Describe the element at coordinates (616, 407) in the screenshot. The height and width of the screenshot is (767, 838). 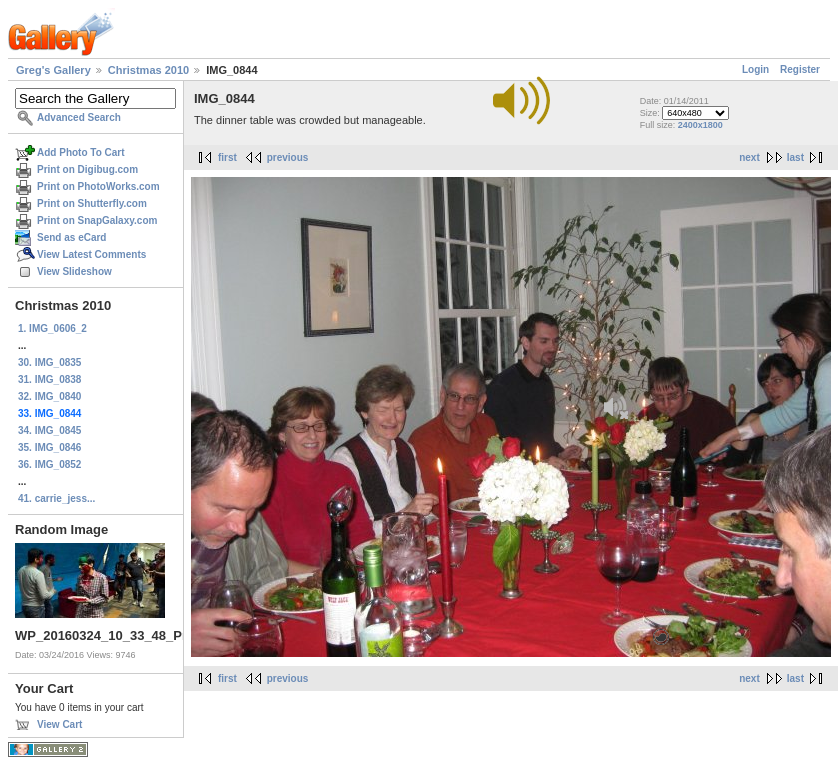
I see `indicates audio is currently muted` at that location.